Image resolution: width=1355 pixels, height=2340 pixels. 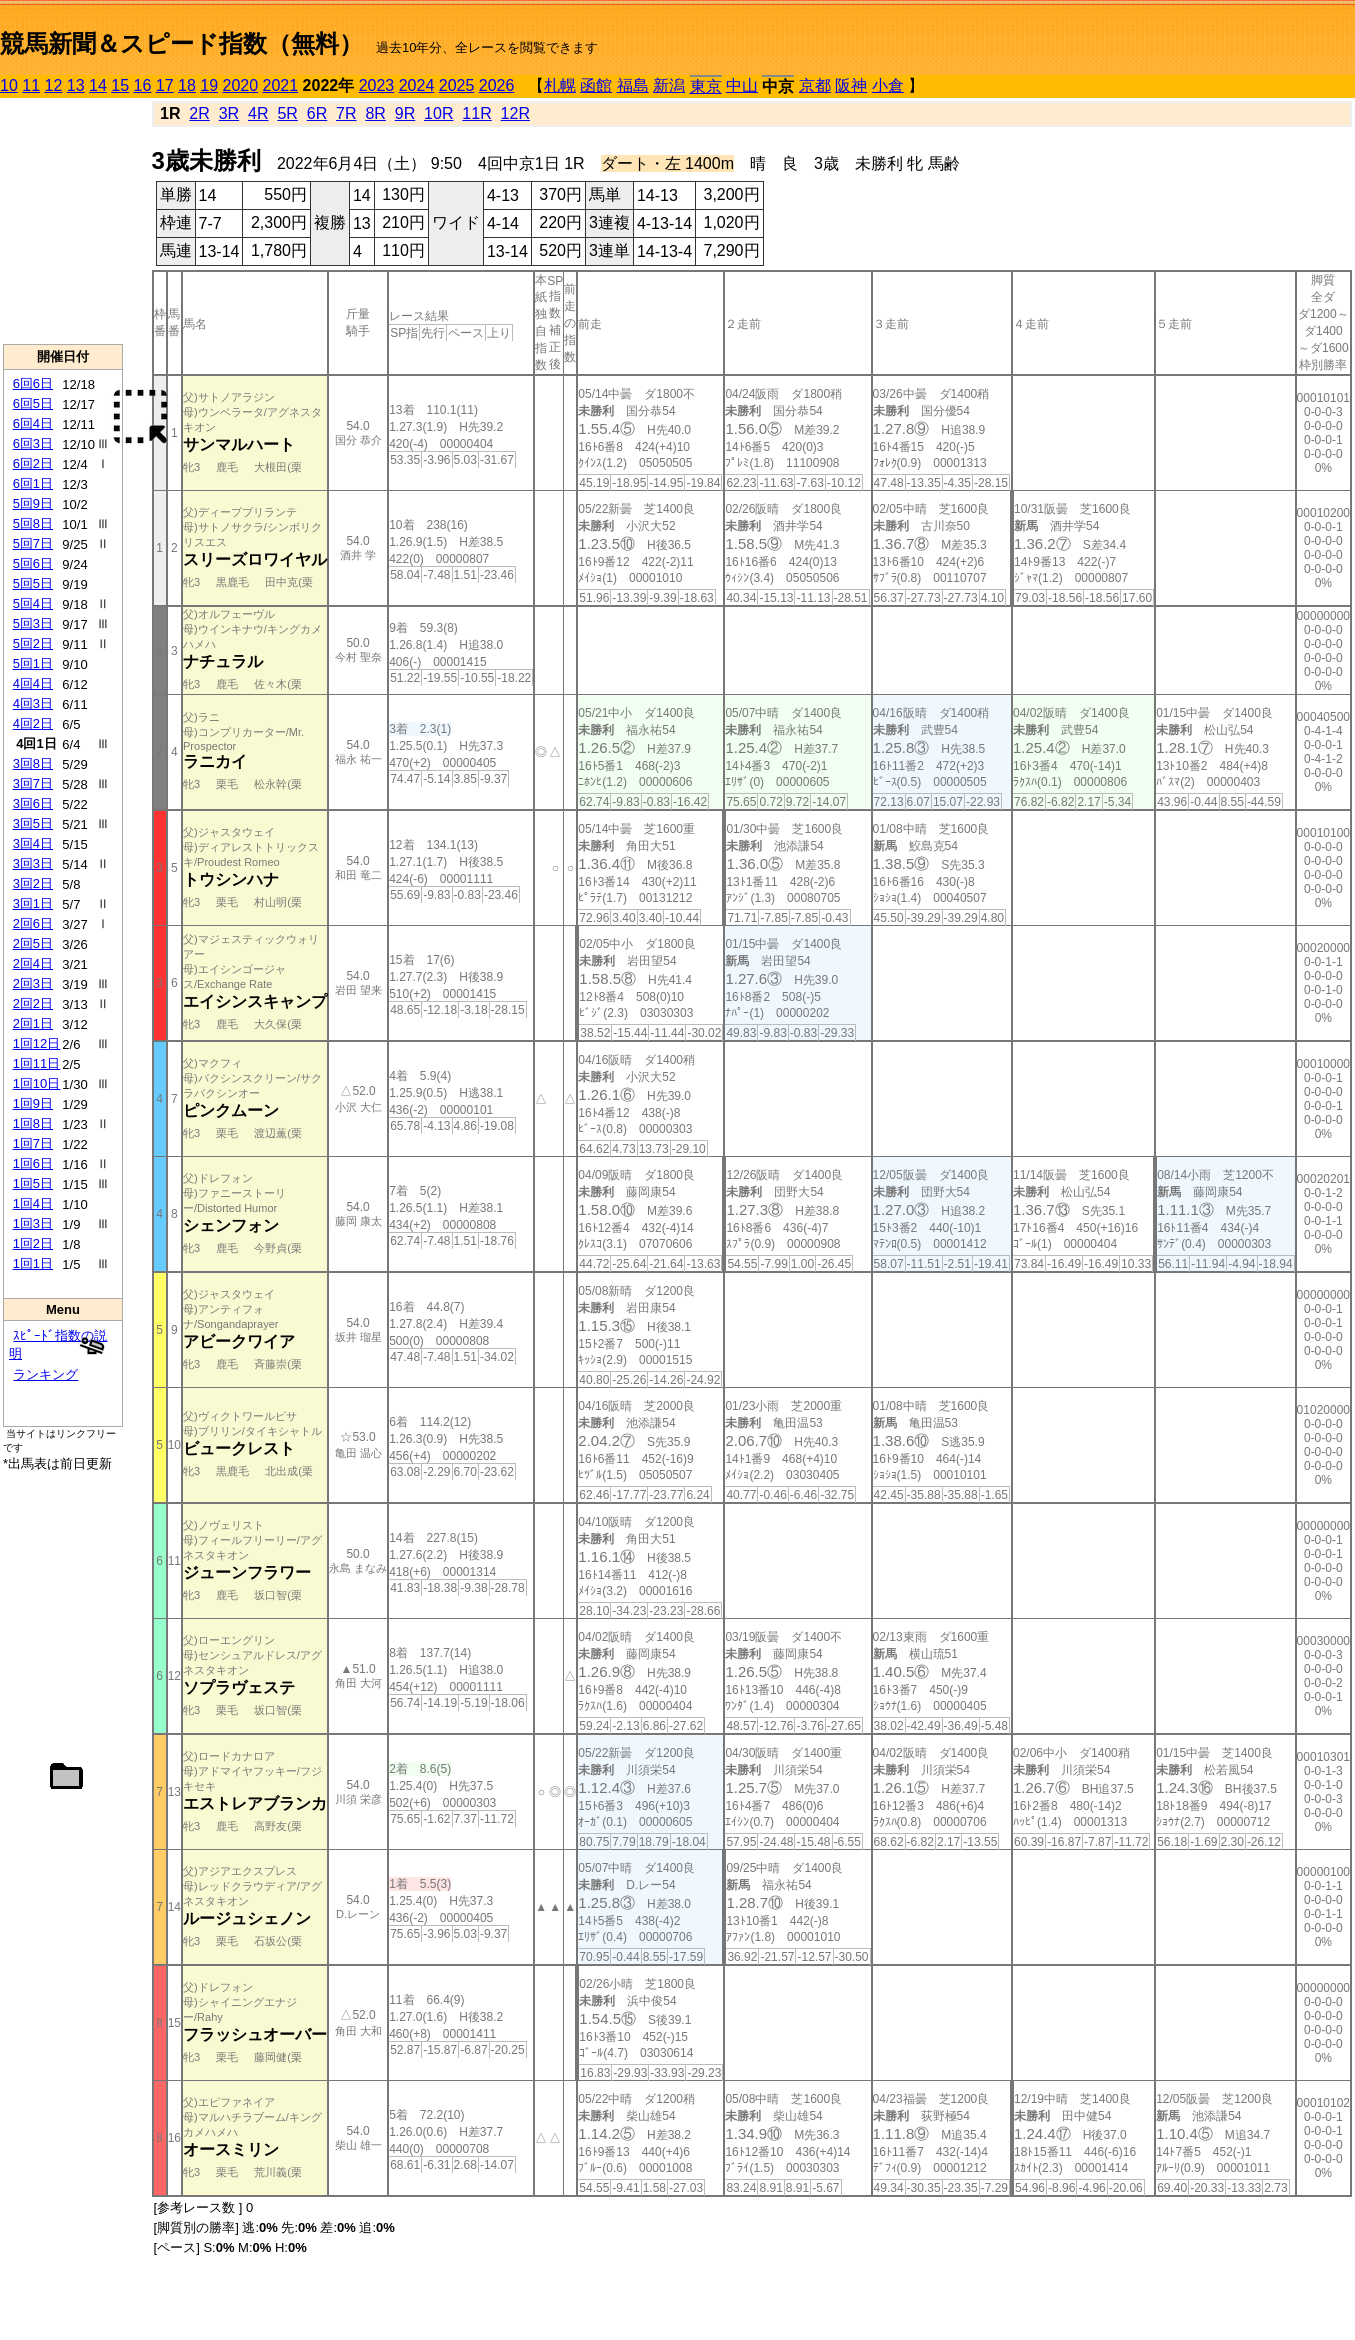 I want to click on open folder to view contents, so click(x=66, y=1776).